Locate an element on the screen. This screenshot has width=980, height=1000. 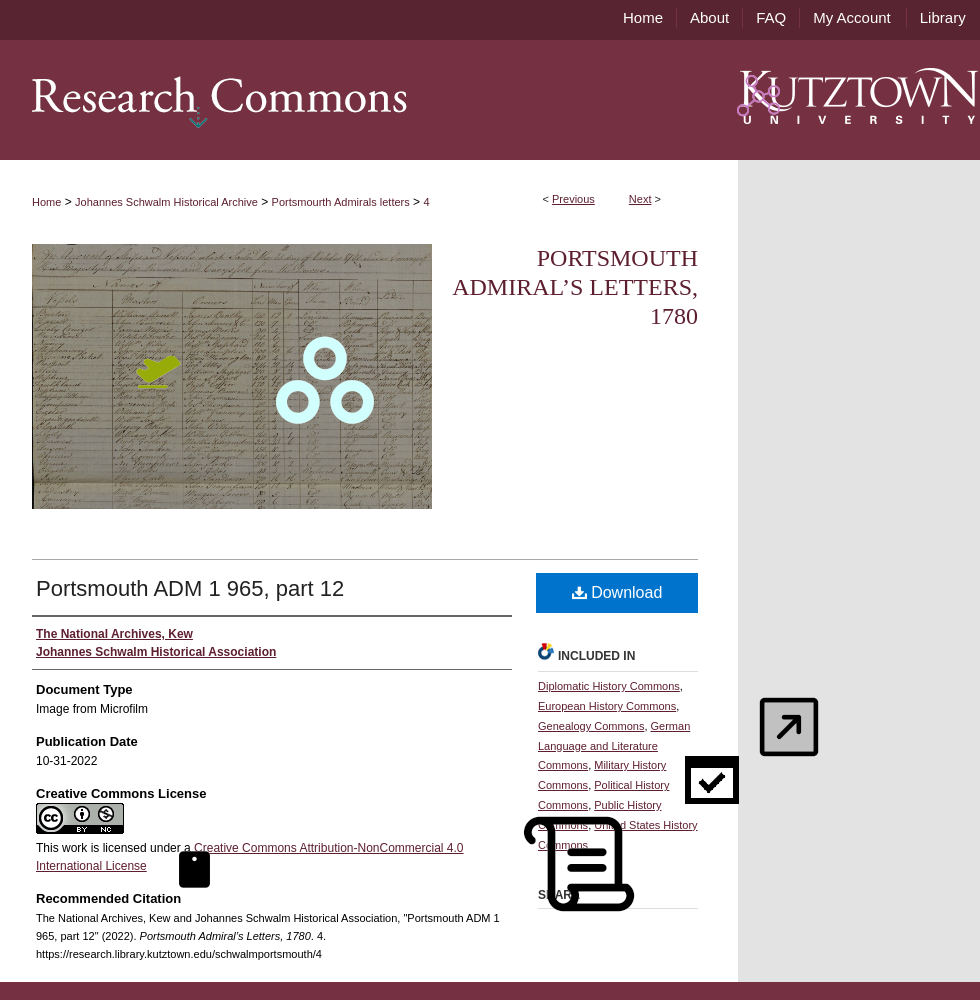
indicates flight departure status is located at coordinates (158, 370).